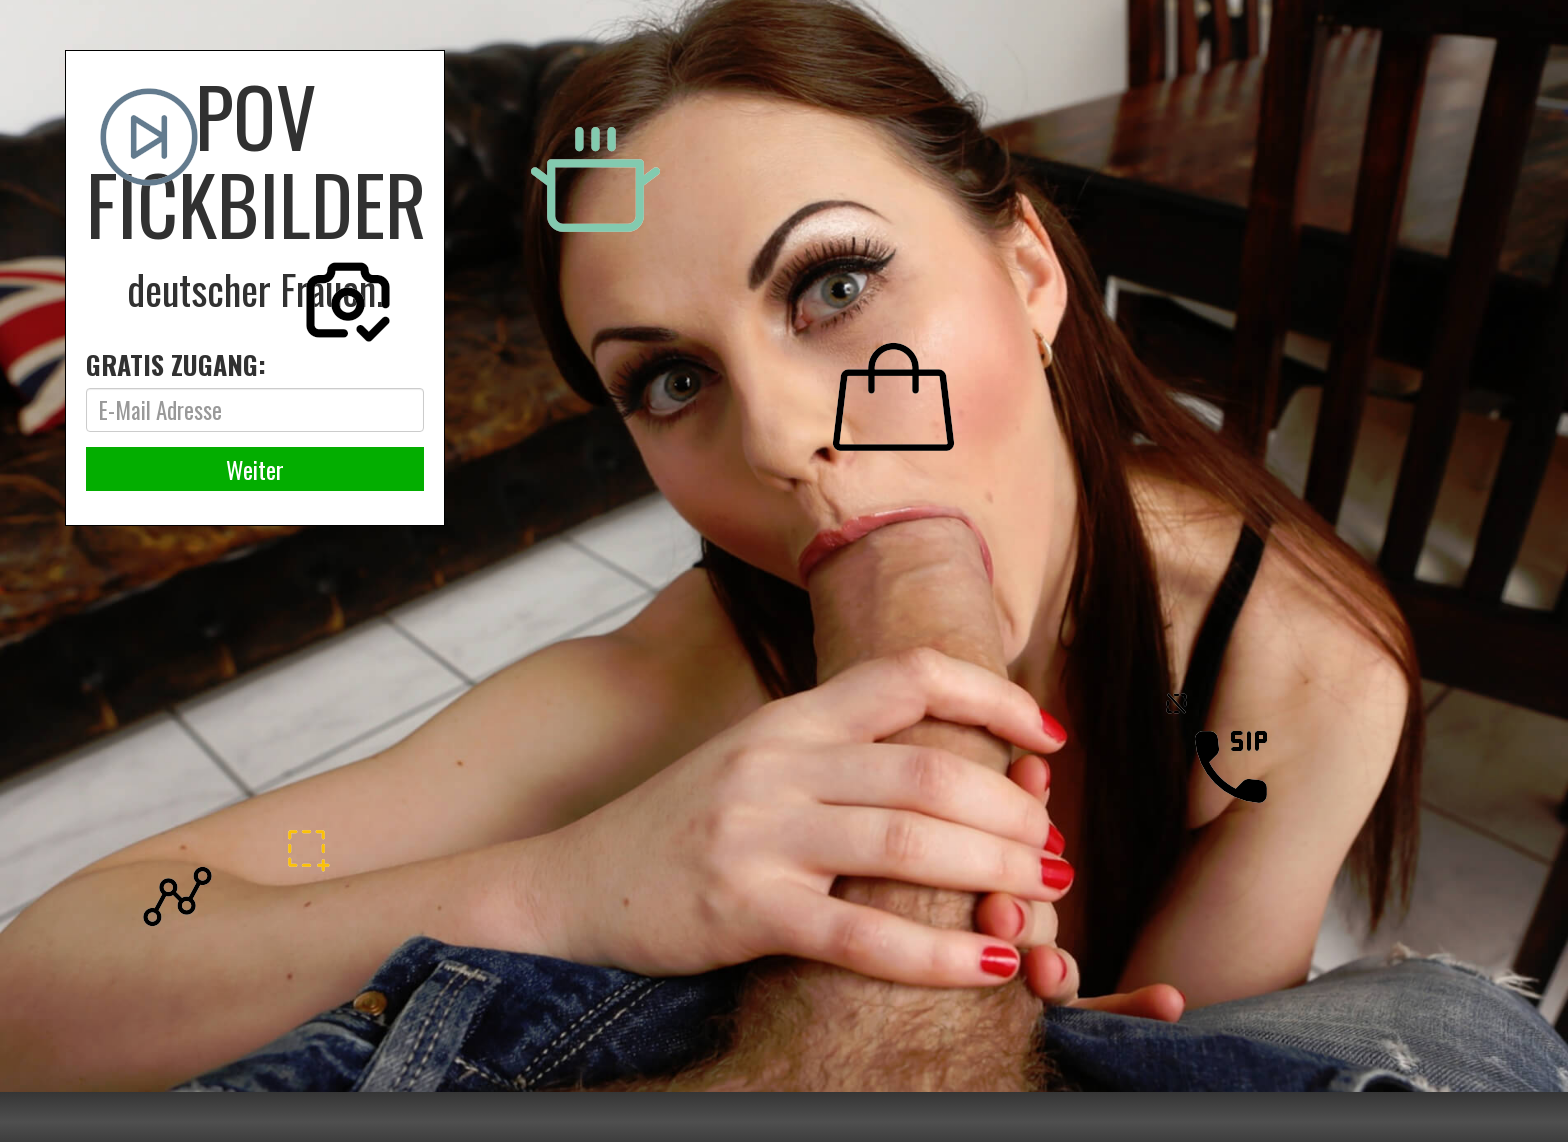 The width and height of the screenshot is (1568, 1142). What do you see at coordinates (306, 848) in the screenshot?
I see `add to current selection` at bounding box center [306, 848].